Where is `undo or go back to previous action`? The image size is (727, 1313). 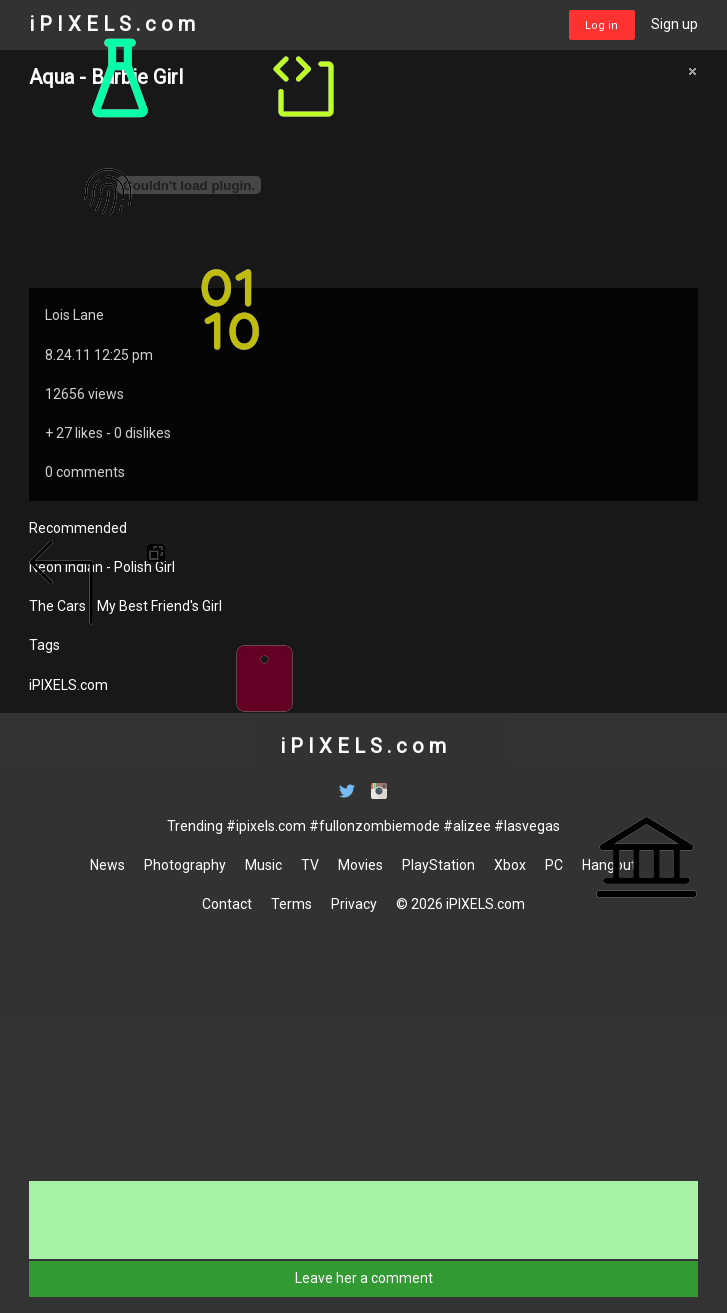
undo or go back to previous action is located at coordinates (64, 582).